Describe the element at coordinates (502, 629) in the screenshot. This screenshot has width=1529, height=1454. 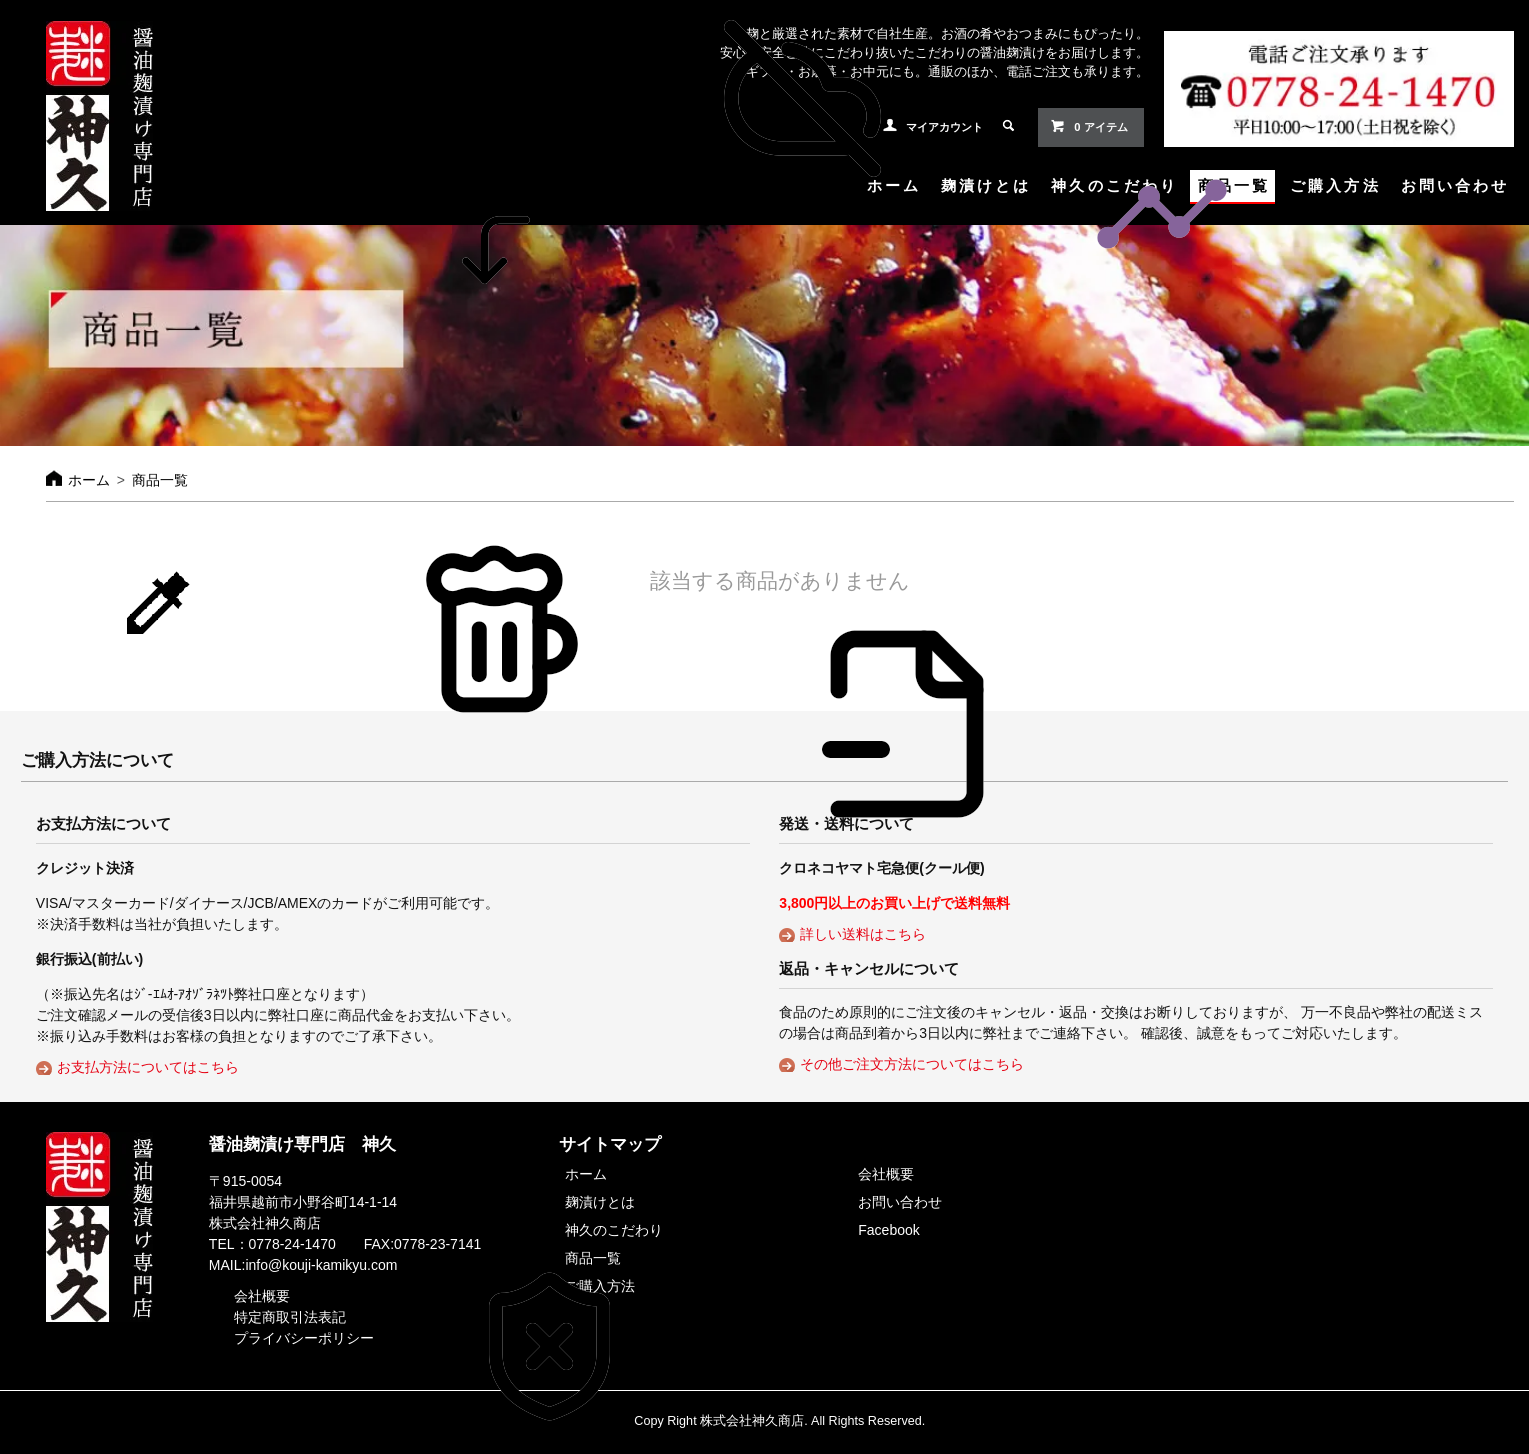
I see `browse nearby bars or breweries` at that location.